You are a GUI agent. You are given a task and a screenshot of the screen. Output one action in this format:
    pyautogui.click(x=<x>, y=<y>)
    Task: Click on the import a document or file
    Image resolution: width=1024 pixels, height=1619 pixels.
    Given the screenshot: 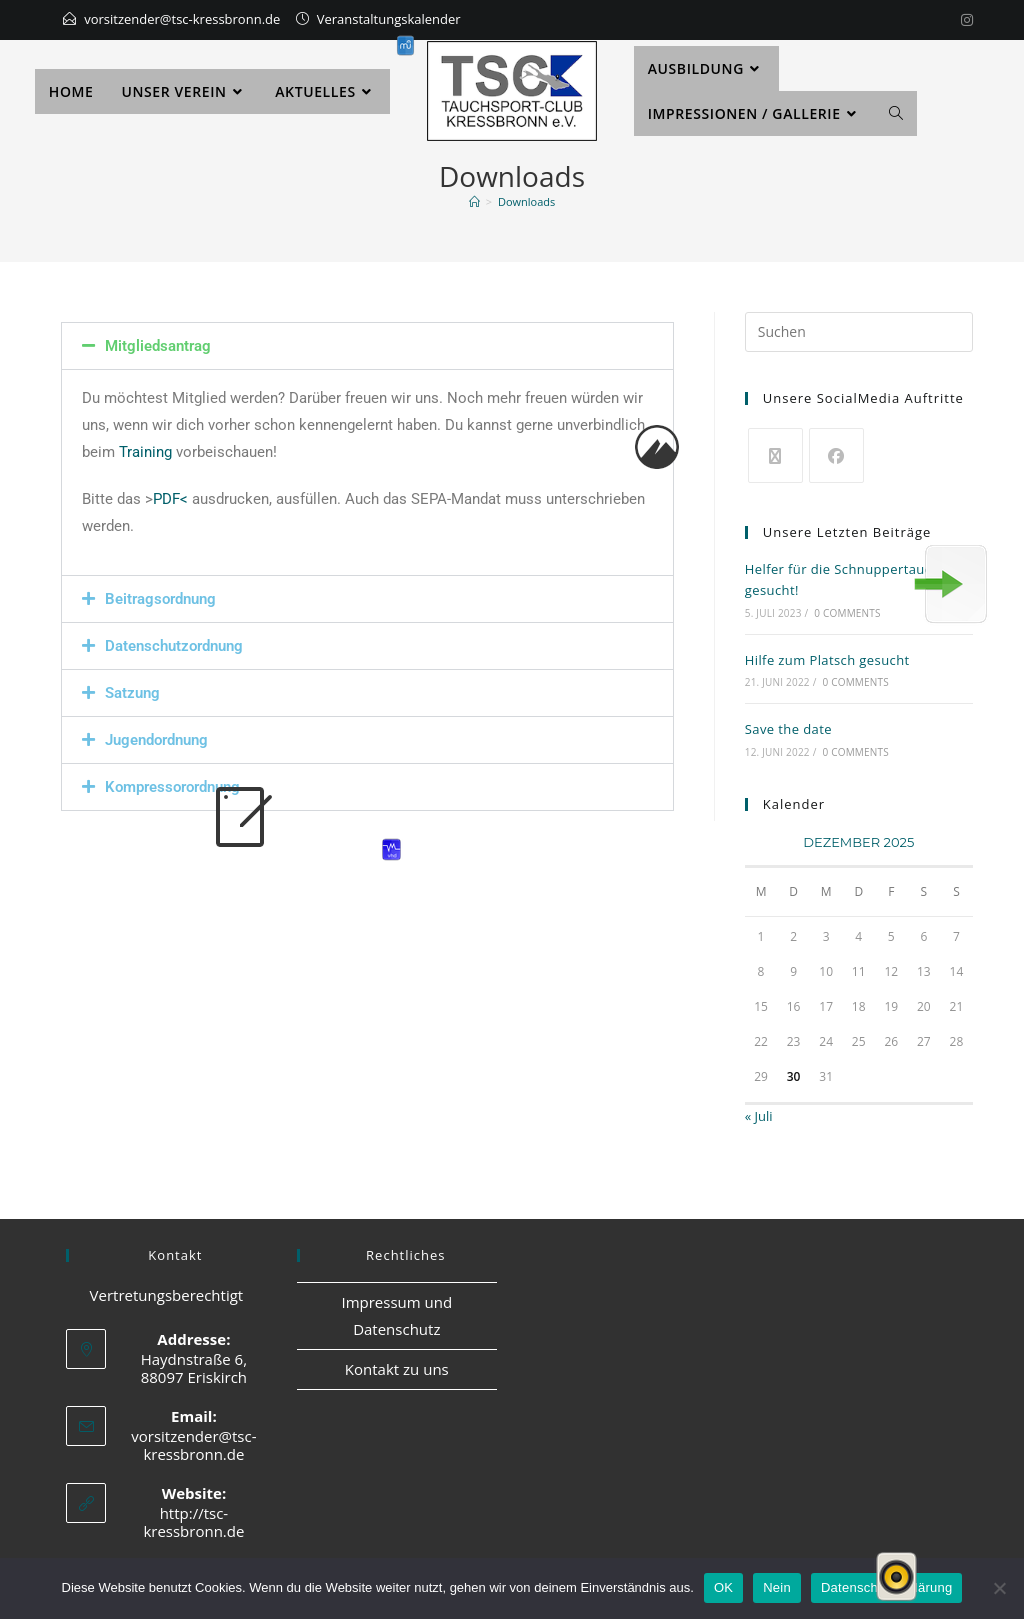 What is the action you would take?
    pyautogui.click(x=956, y=584)
    